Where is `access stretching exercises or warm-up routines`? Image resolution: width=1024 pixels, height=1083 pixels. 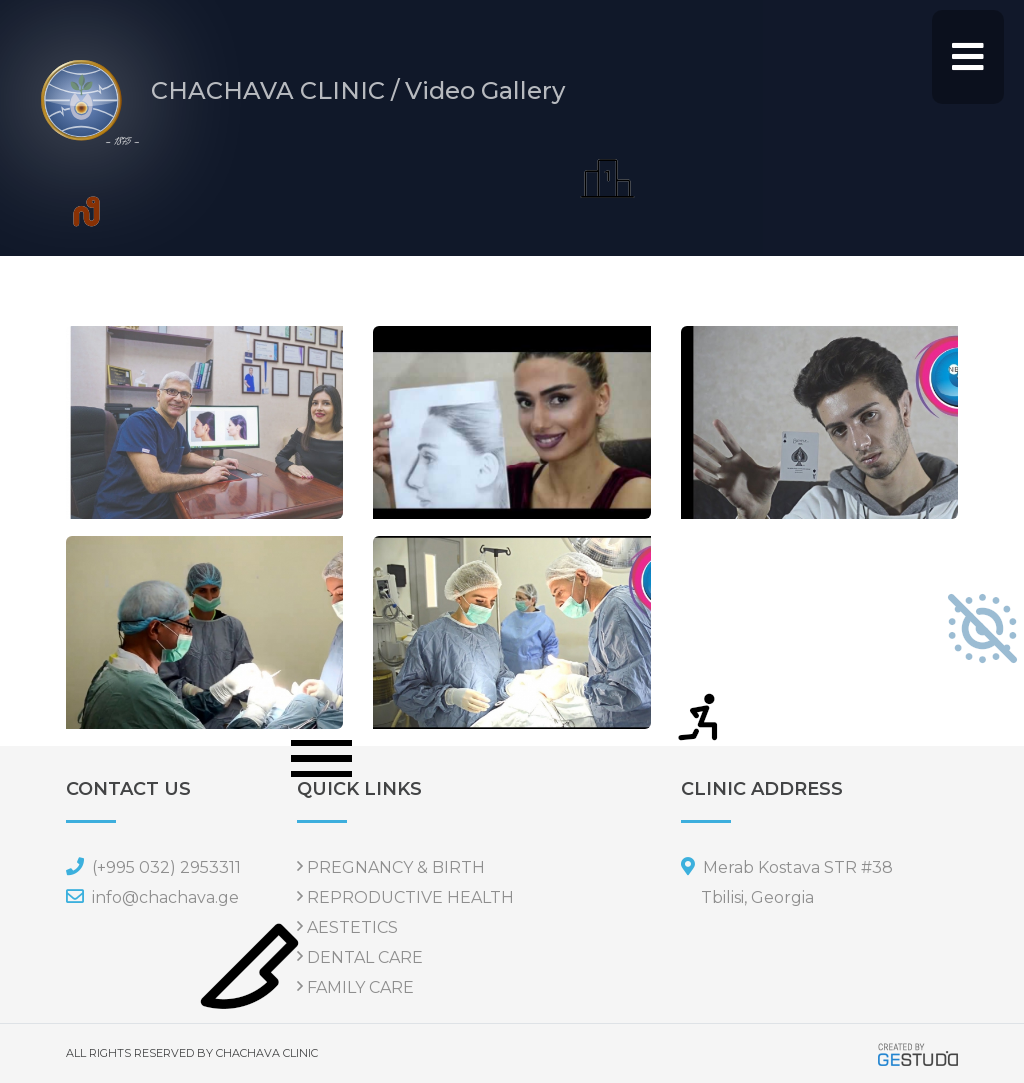
access stretching exercises or warm-up routines is located at coordinates (699, 717).